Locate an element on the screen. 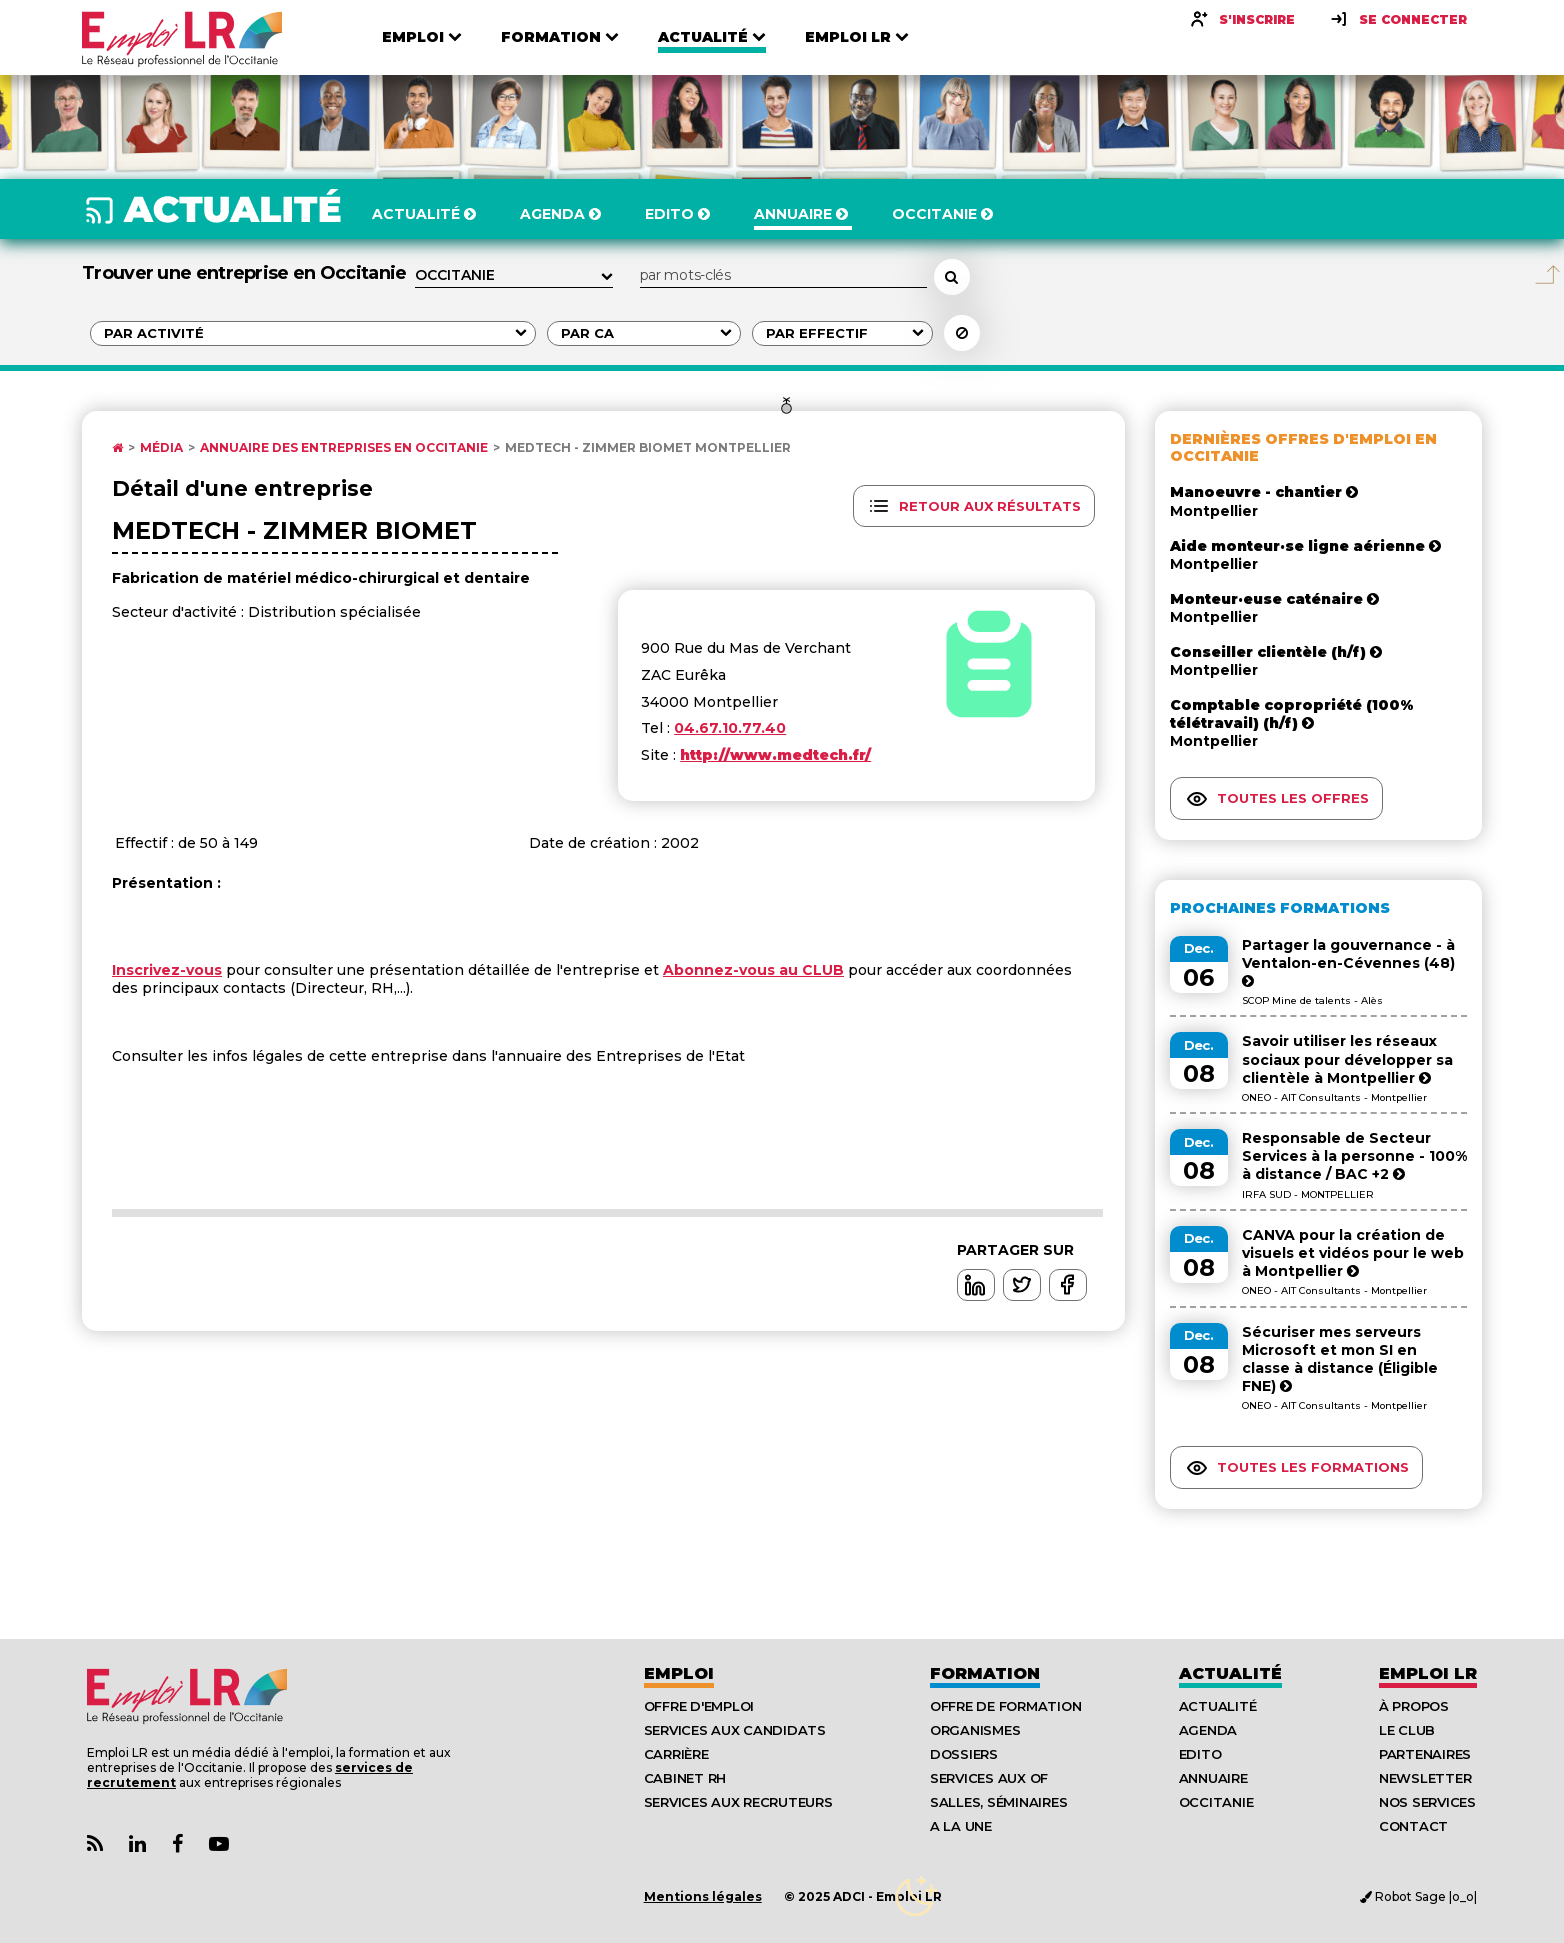  move item up or forward in sequence is located at coordinates (1548, 275).